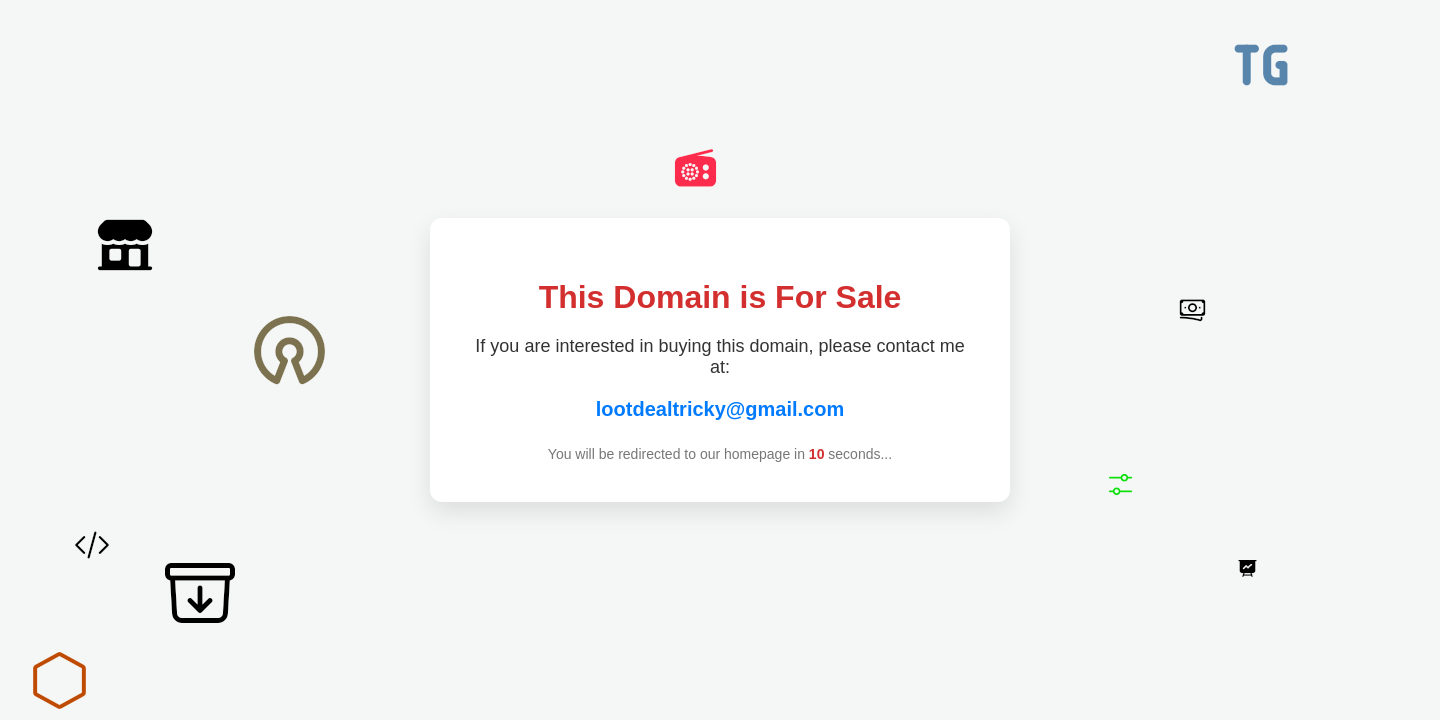 The height and width of the screenshot is (720, 1440). Describe the element at coordinates (1192, 309) in the screenshot. I see `view your account balance` at that location.